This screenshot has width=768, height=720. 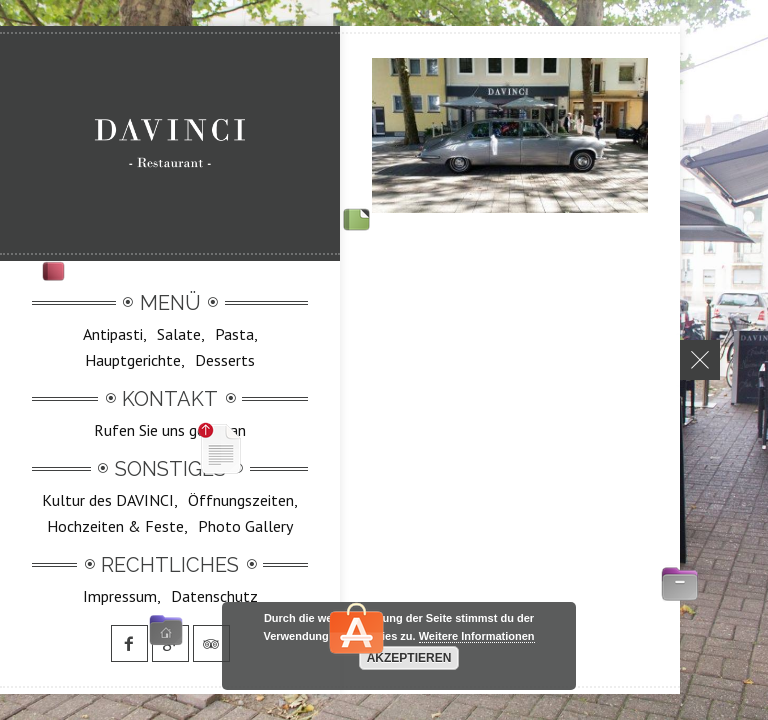 What do you see at coordinates (166, 630) in the screenshot?
I see `access your home folder` at bounding box center [166, 630].